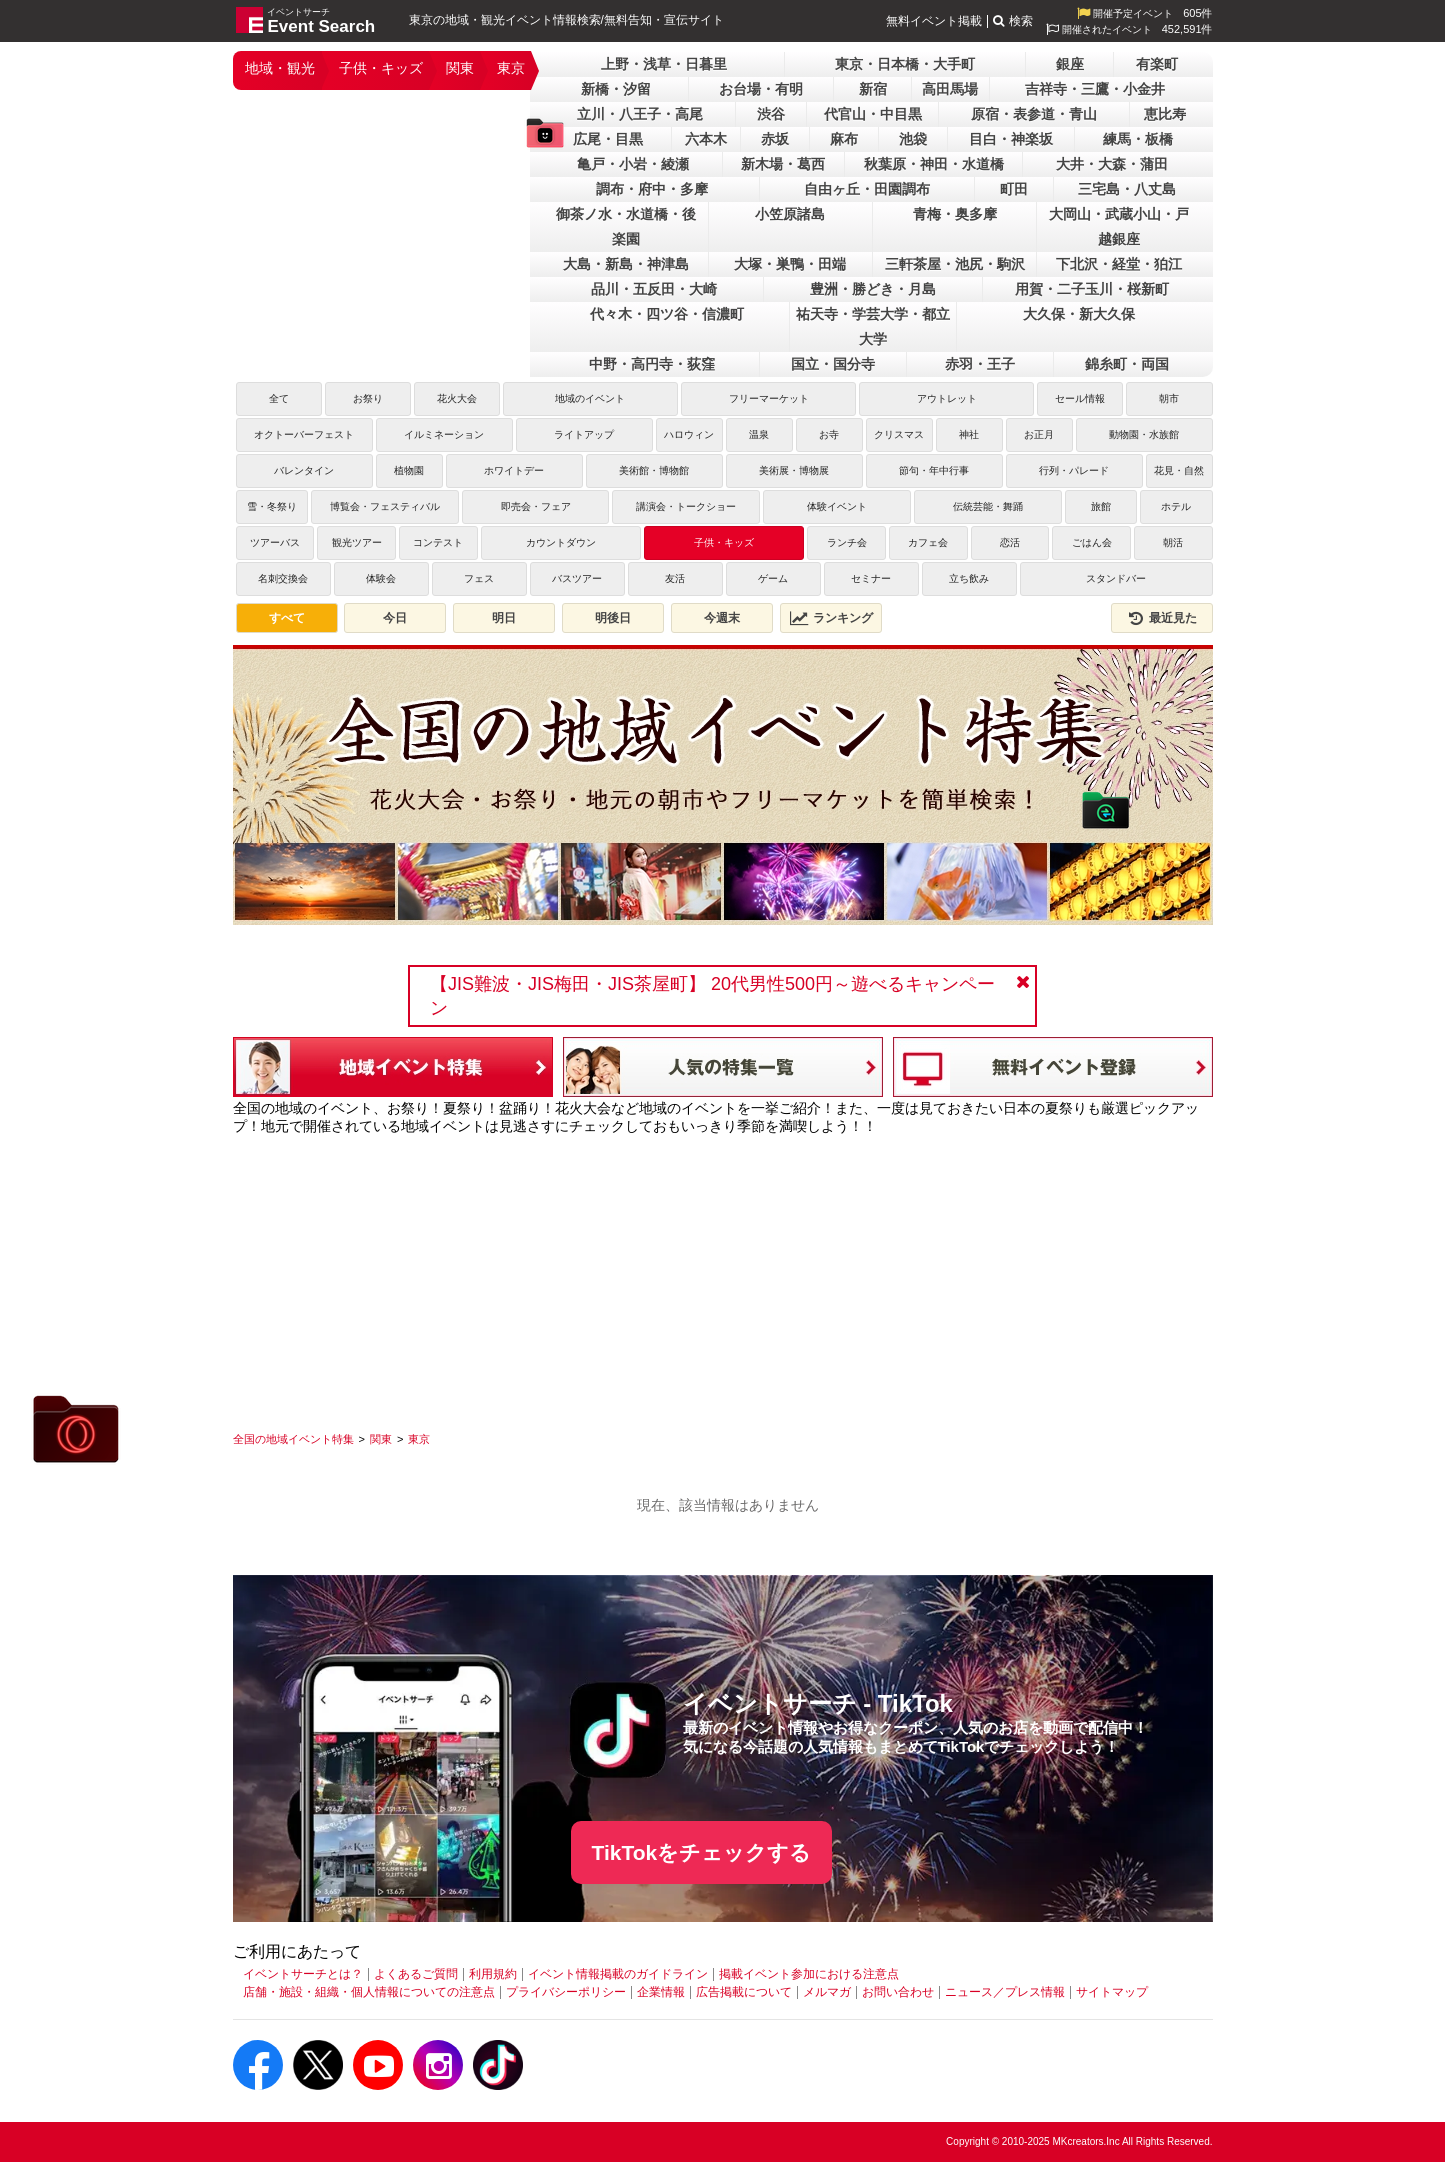 This screenshot has height=2162, width=1445. Describe the element at coordinates (75, 1431) in the screenshot. I see `open Opera GX browser files folder` at that location.